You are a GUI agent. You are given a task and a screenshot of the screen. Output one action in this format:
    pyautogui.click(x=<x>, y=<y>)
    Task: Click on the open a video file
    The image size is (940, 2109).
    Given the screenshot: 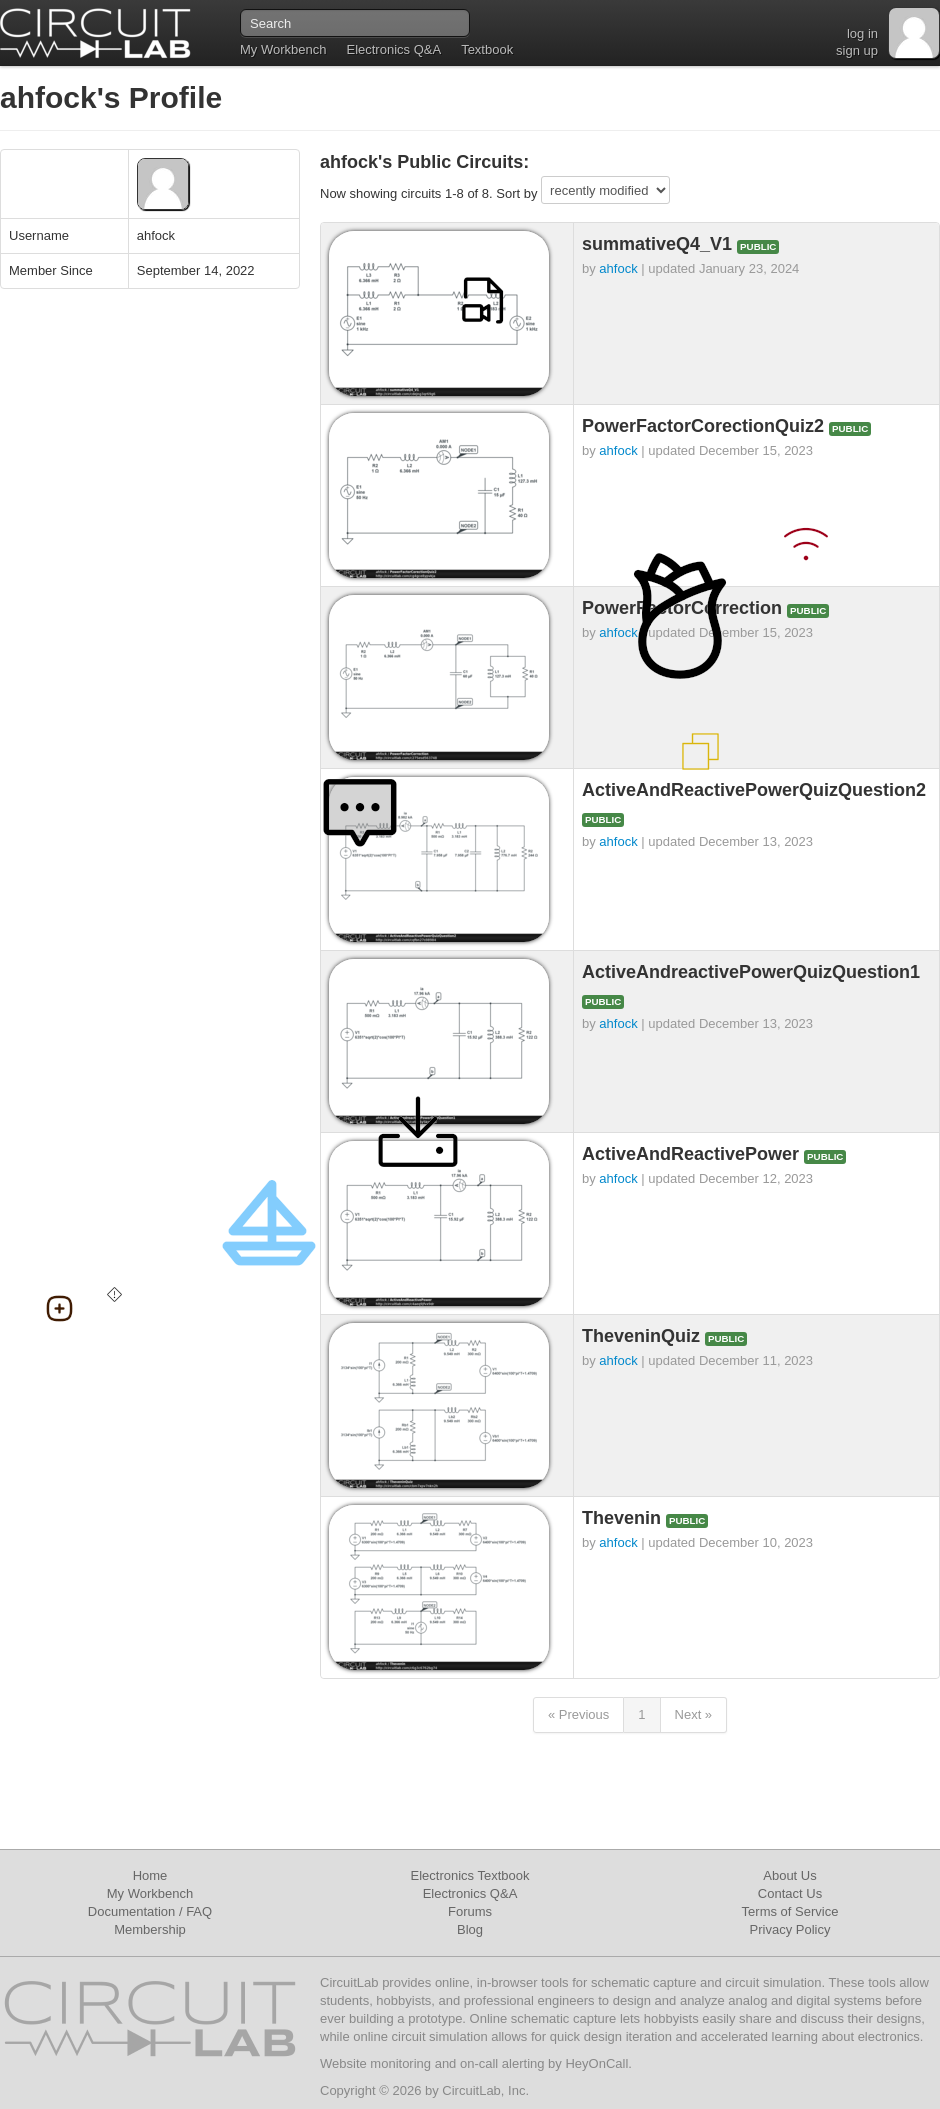 What is the action you would take?
    pyautogui.click(x=483, y=300)
    